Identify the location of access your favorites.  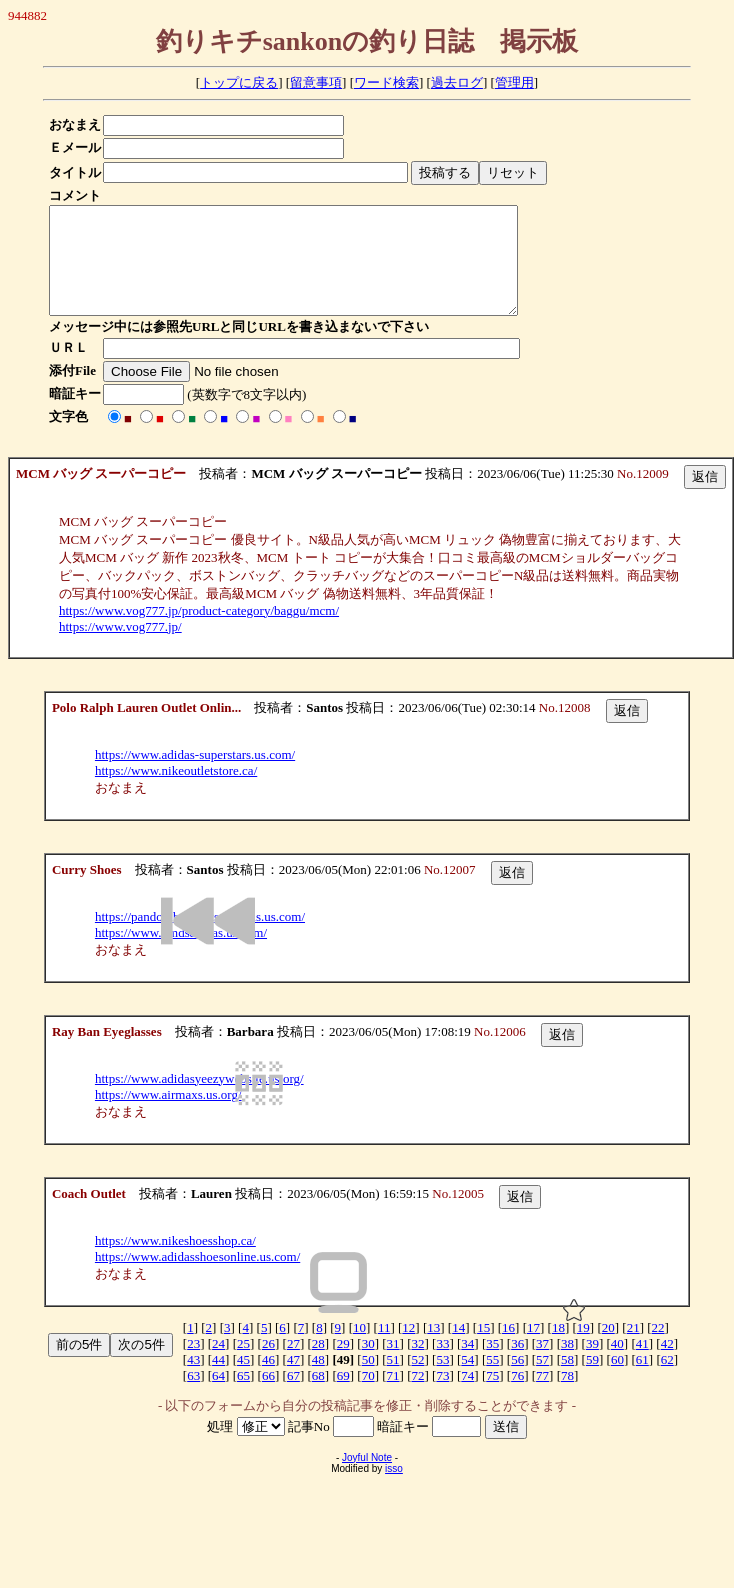
(574, 1310).